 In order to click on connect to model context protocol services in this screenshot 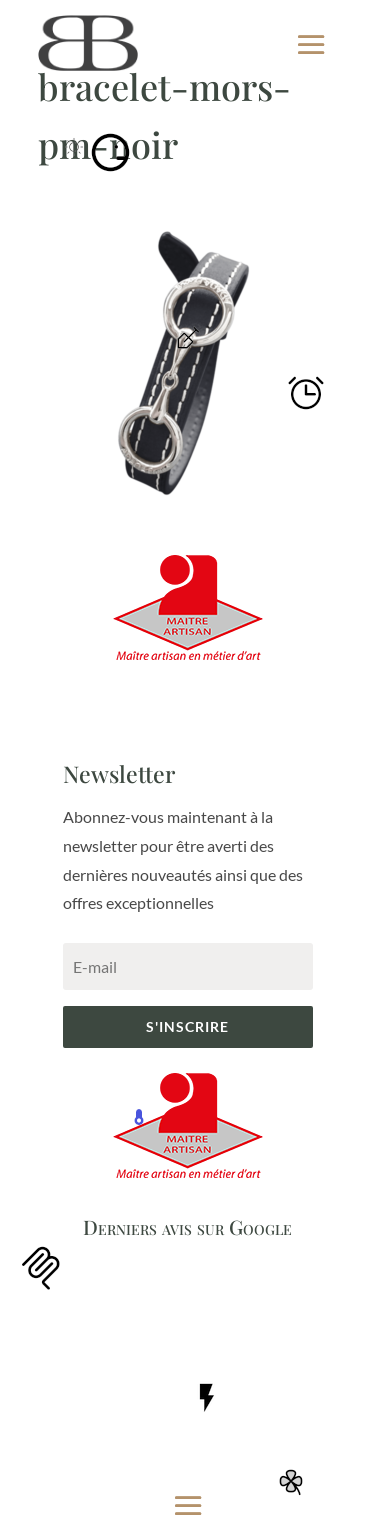, I will do `click(41, 1268)`.